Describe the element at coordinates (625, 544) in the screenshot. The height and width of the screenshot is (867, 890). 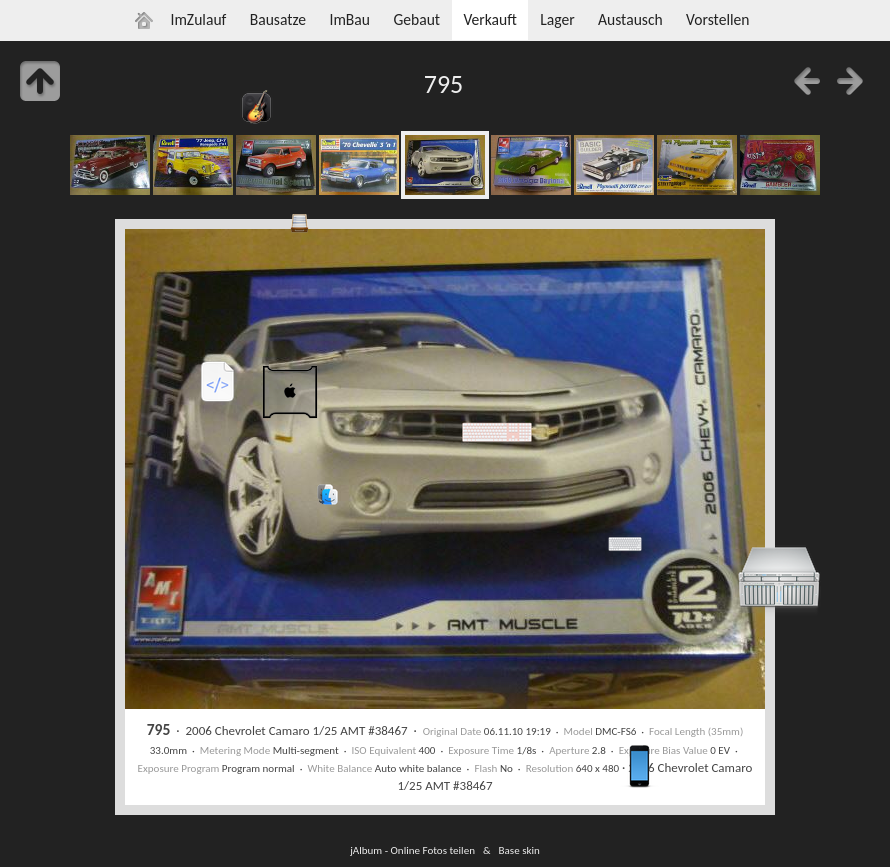
I see `connect a bluetooth keyboard` at that location.